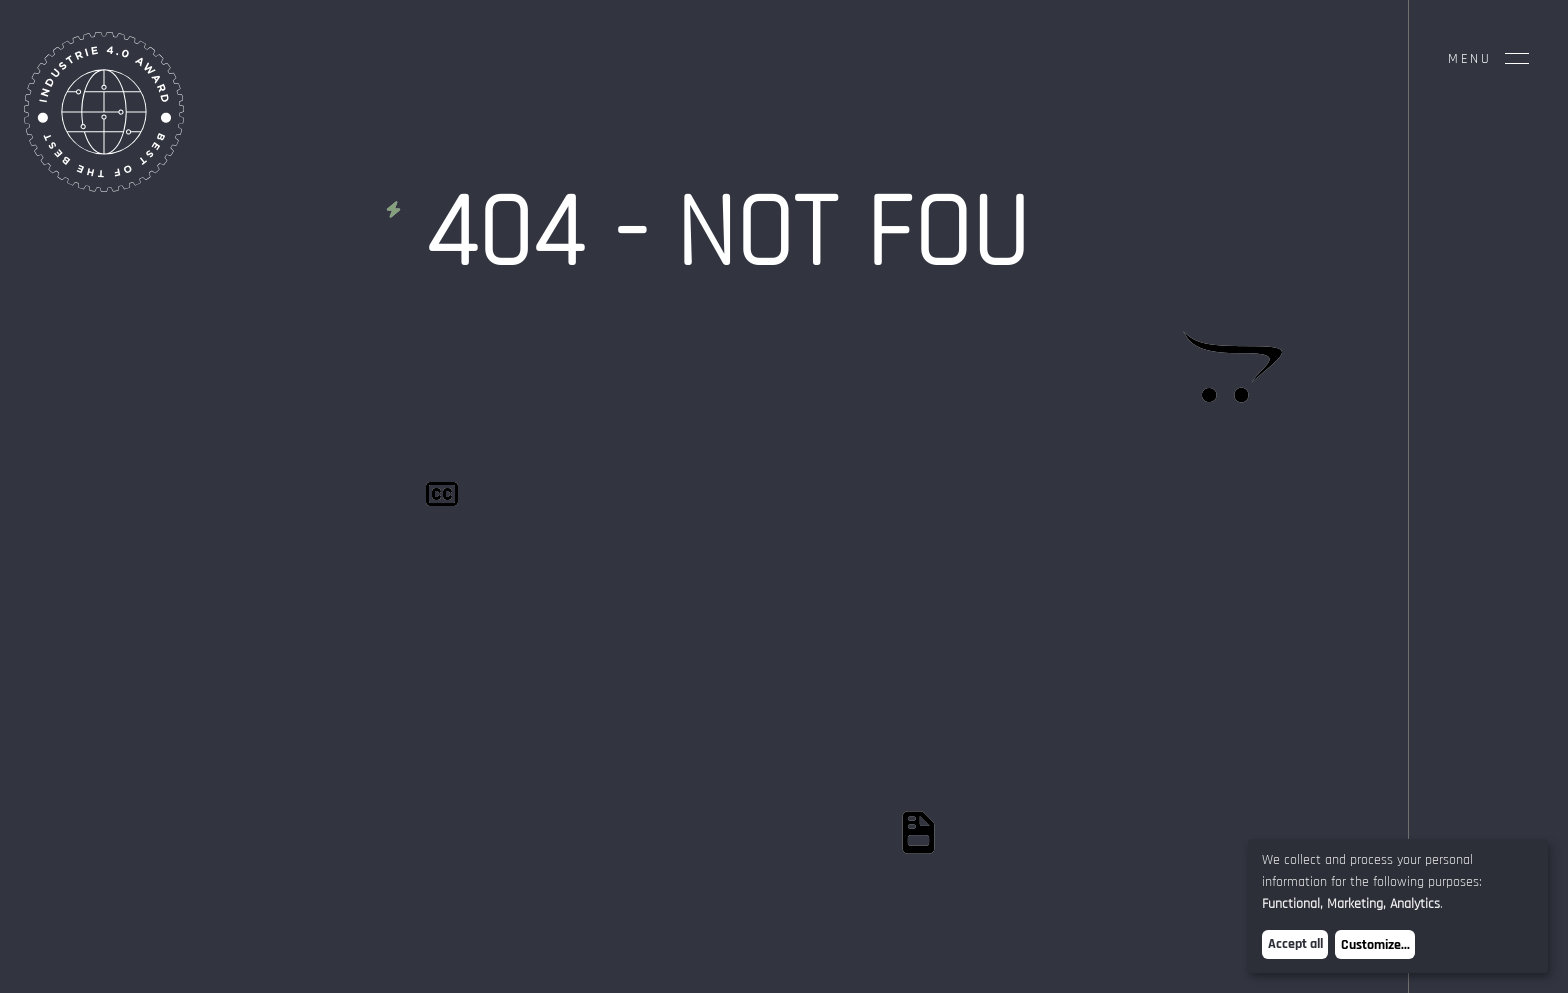 The image size is (1568, 993). I want to click on view invoice or billing document, so click(918, 832).